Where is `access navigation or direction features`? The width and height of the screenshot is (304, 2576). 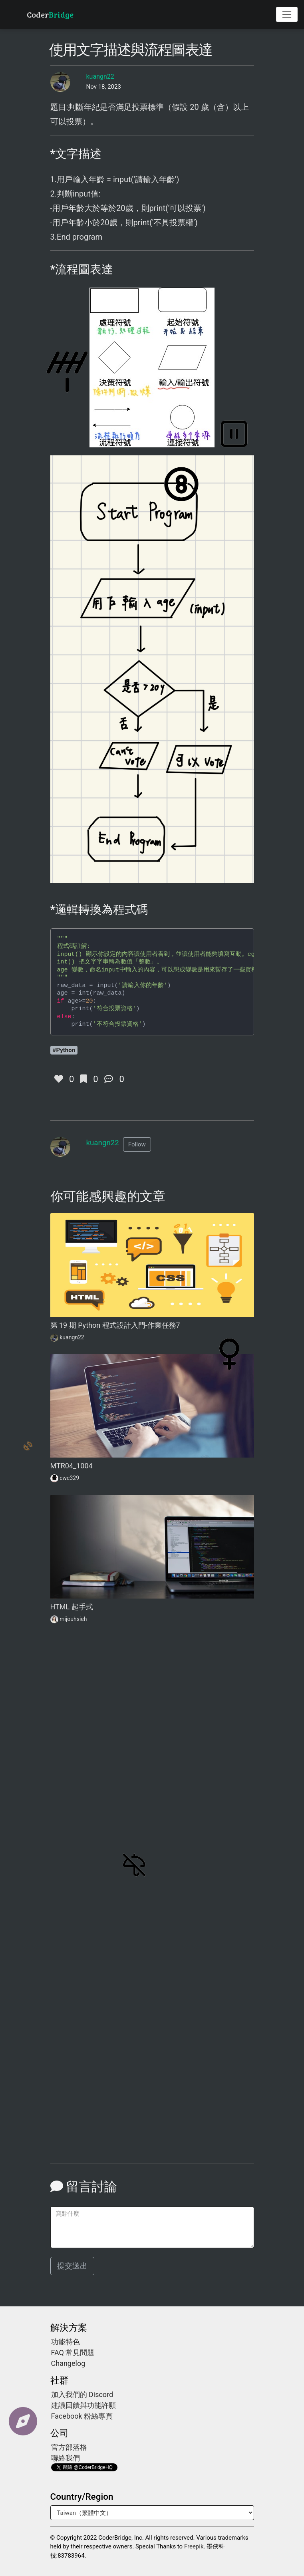 access navigation or direction features is located at coordinates (23, 2421).